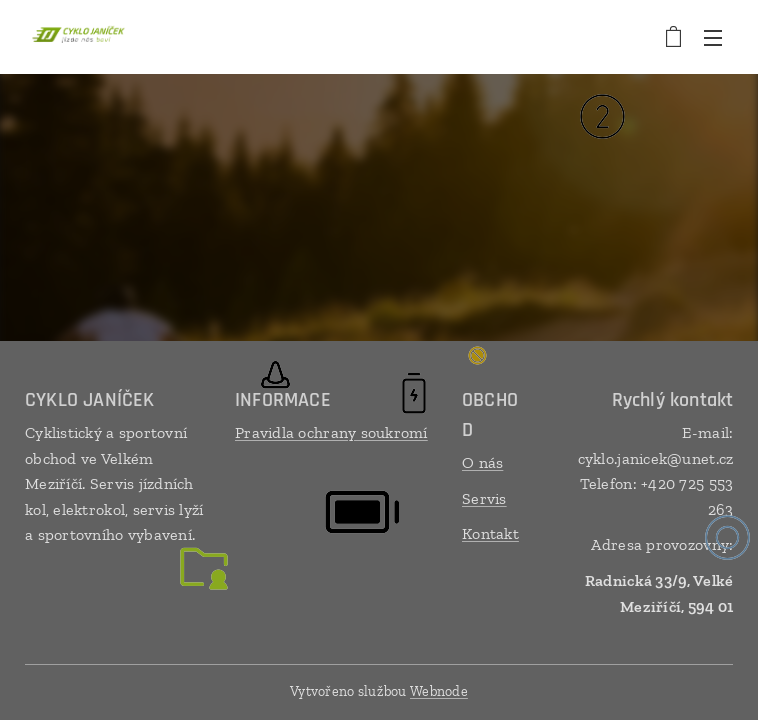  I want to click on access user profile folder, so click(204, 566).